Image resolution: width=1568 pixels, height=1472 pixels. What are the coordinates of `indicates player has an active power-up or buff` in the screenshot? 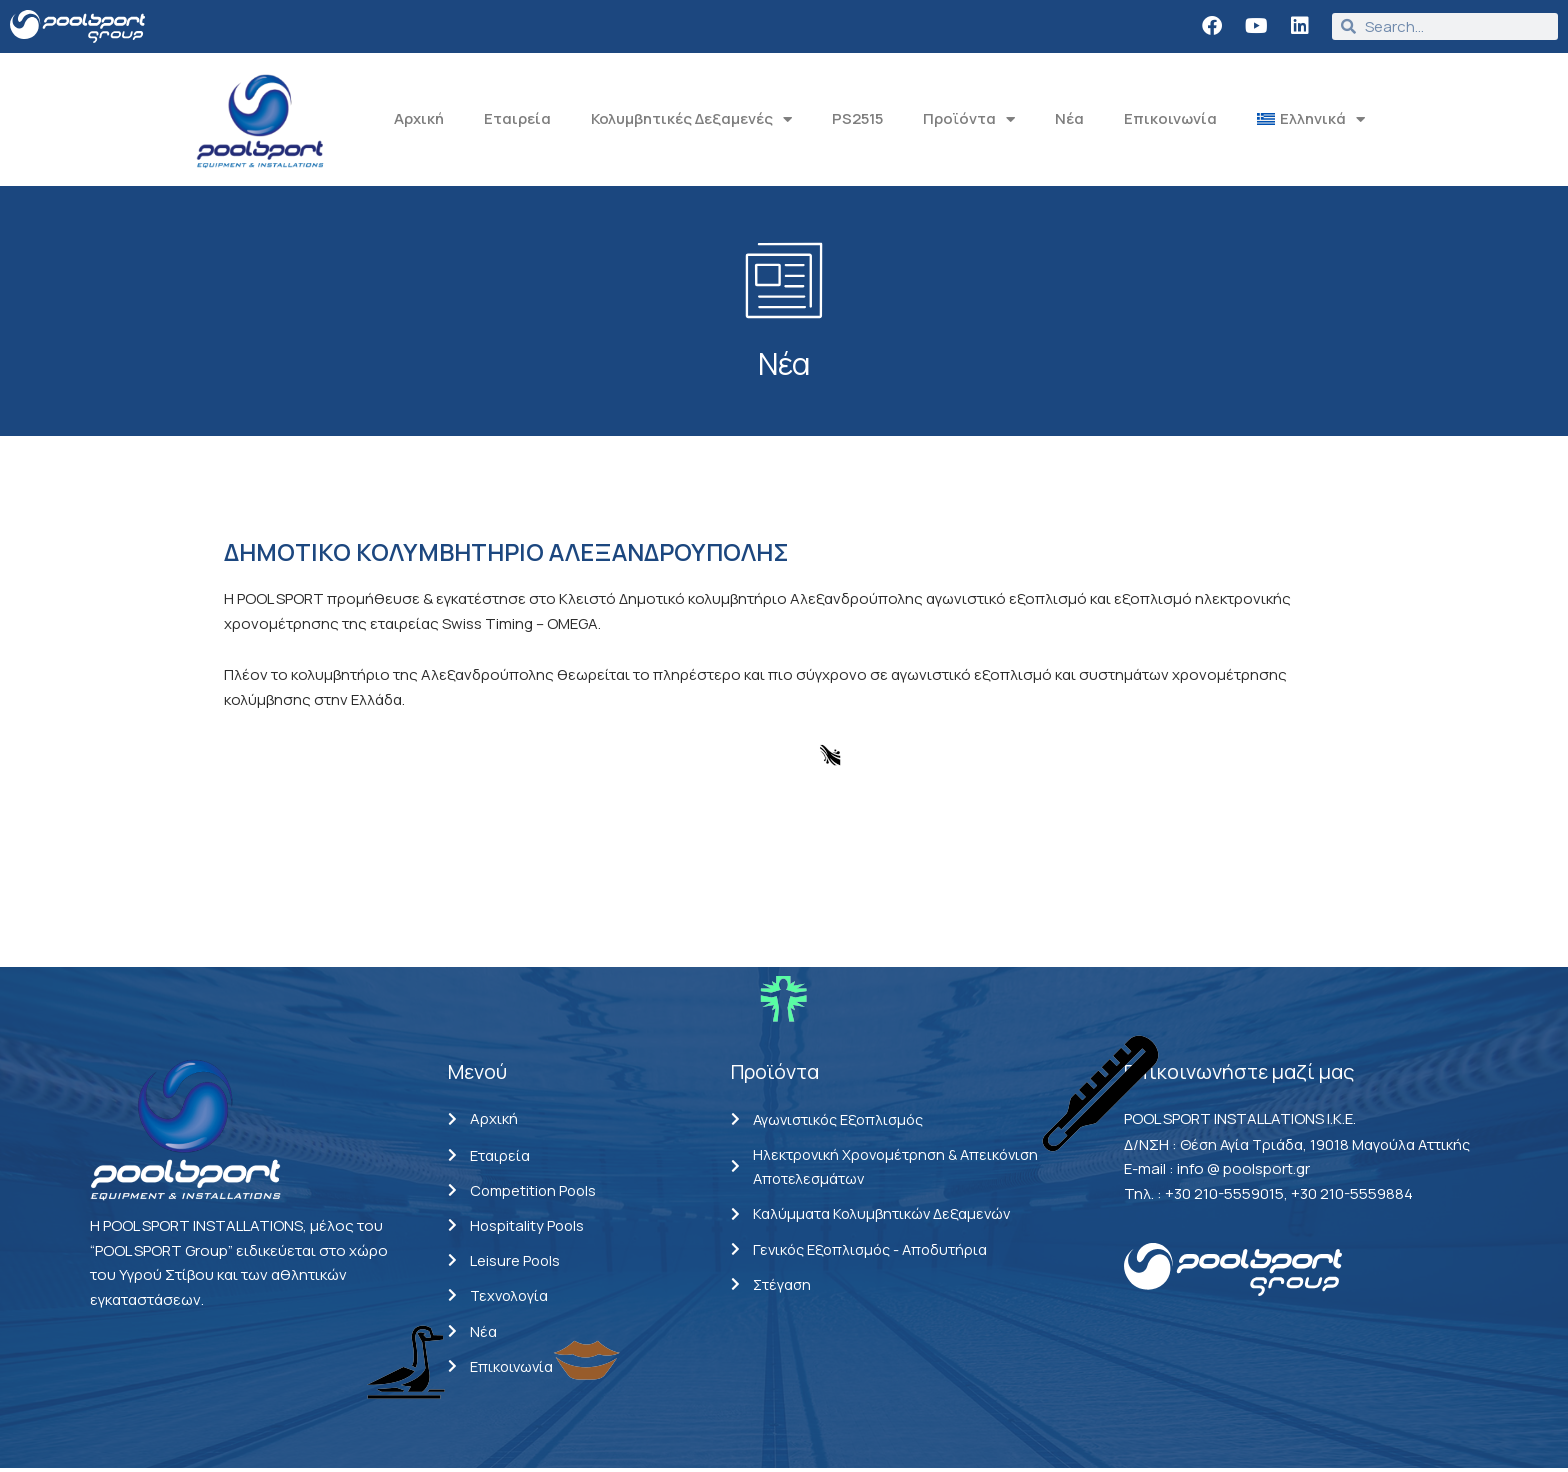 It's located at (783, 998).